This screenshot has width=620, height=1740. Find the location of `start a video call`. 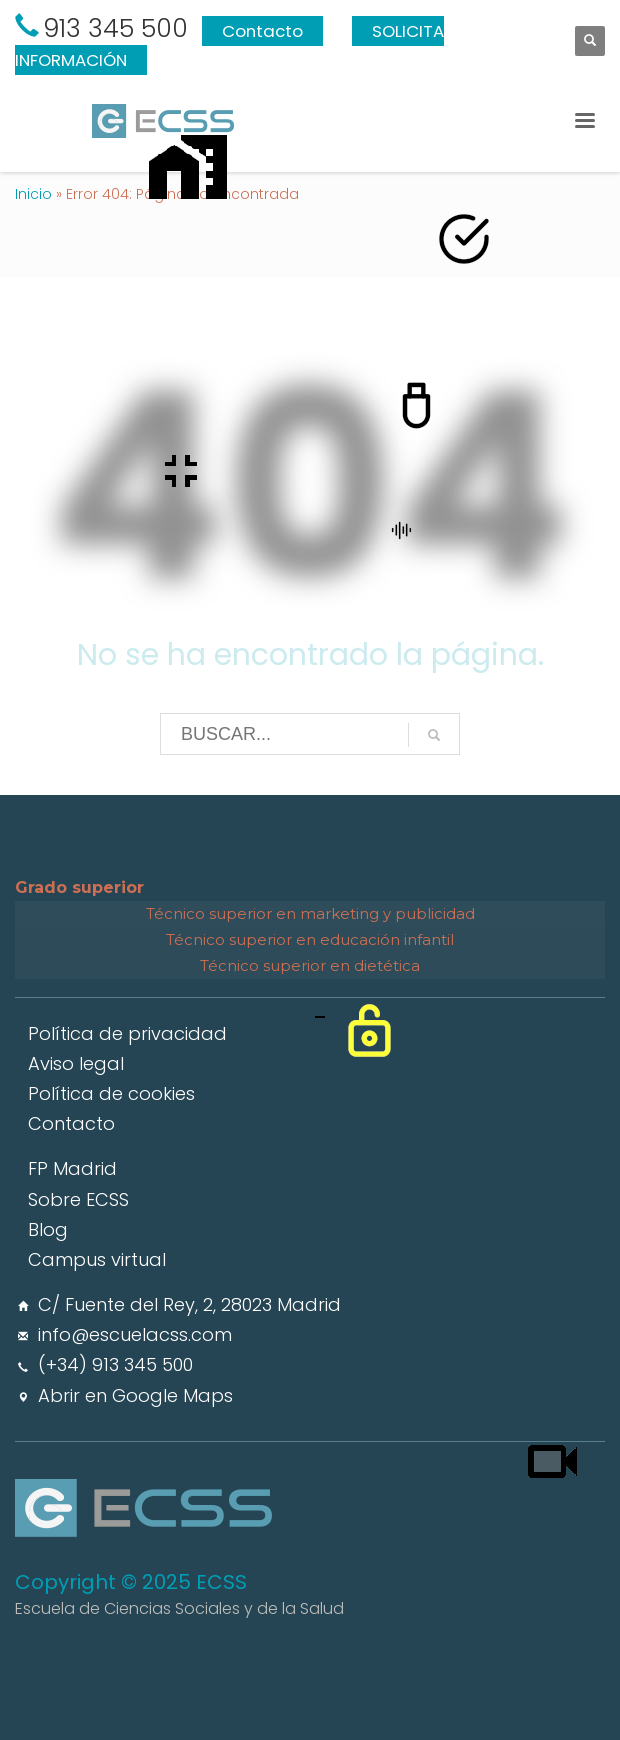

start a video call is located at coordinates (552, 1461).